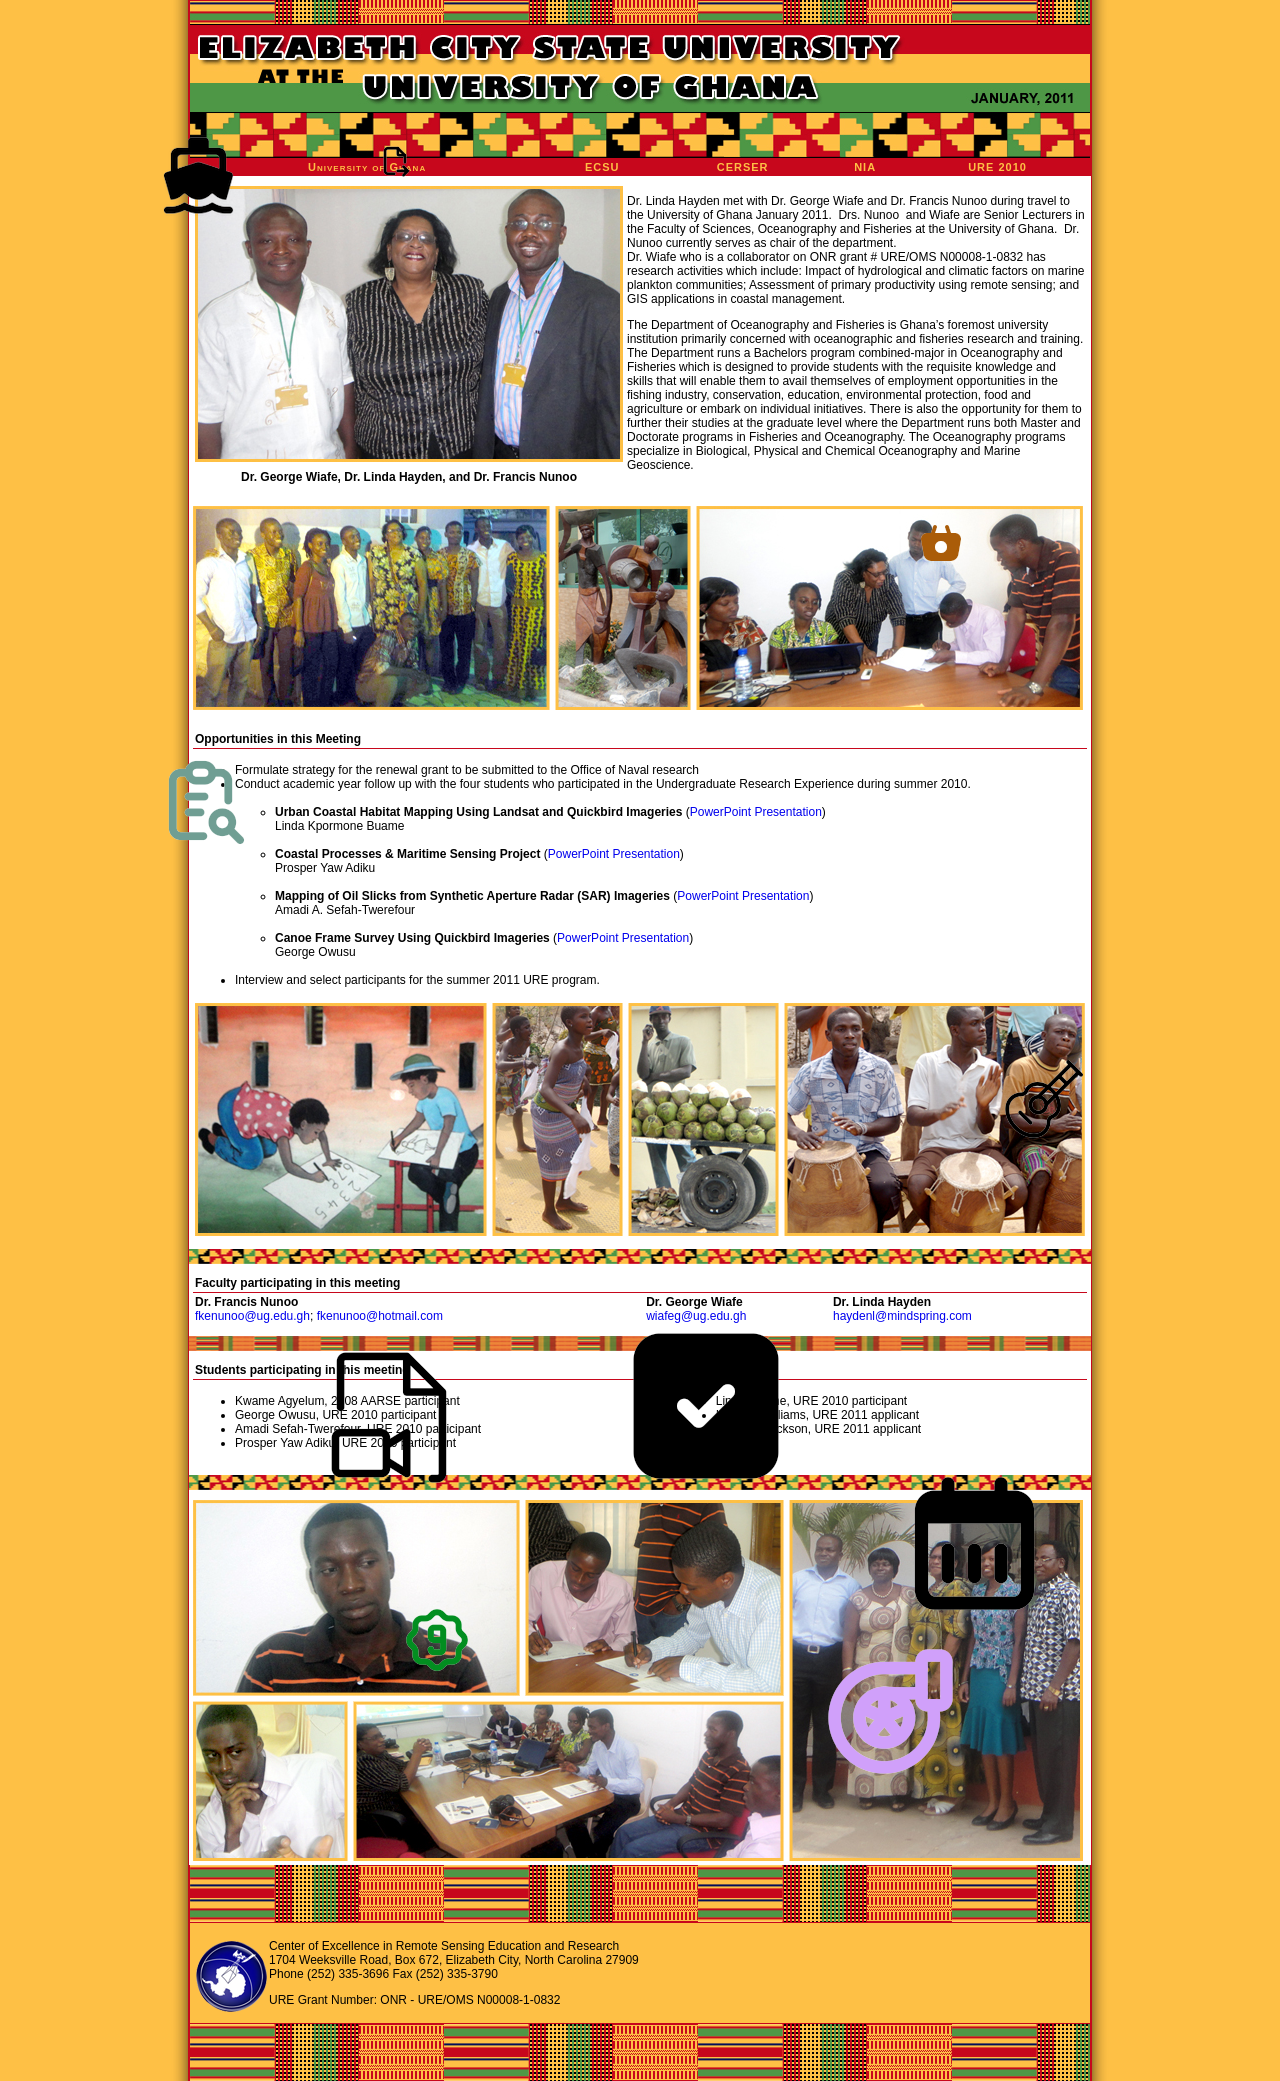 The width and height of the screenshot is (1280, 2081). I want to click on export file to another location, so click(395, 161).